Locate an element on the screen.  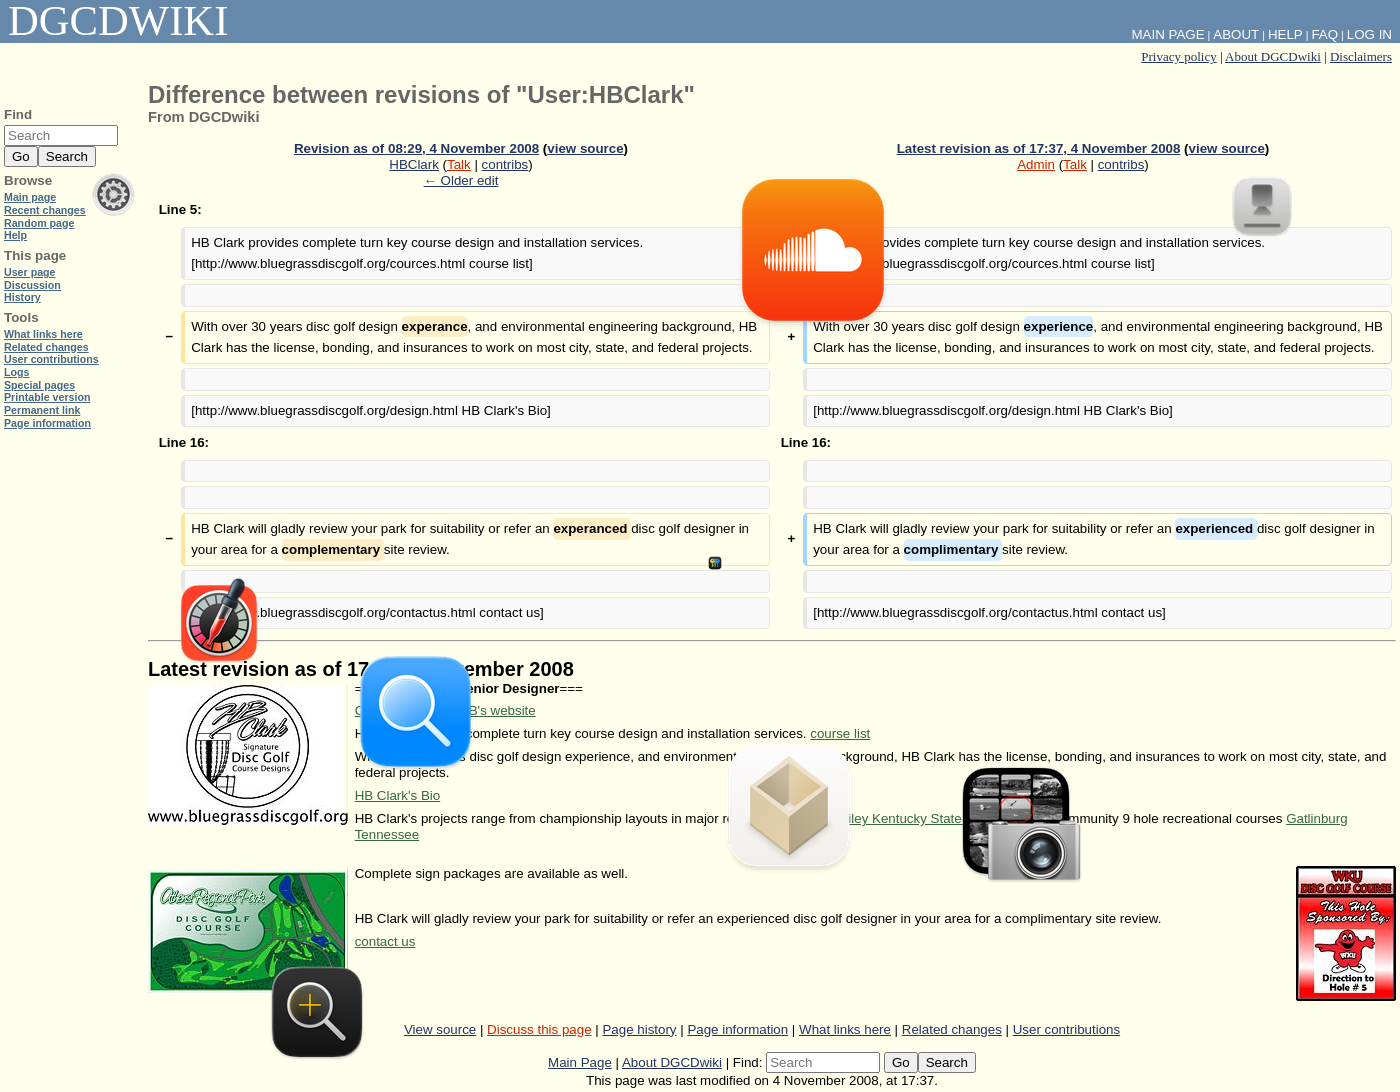
open SoundCloud app is located at coordinates (813, 250).